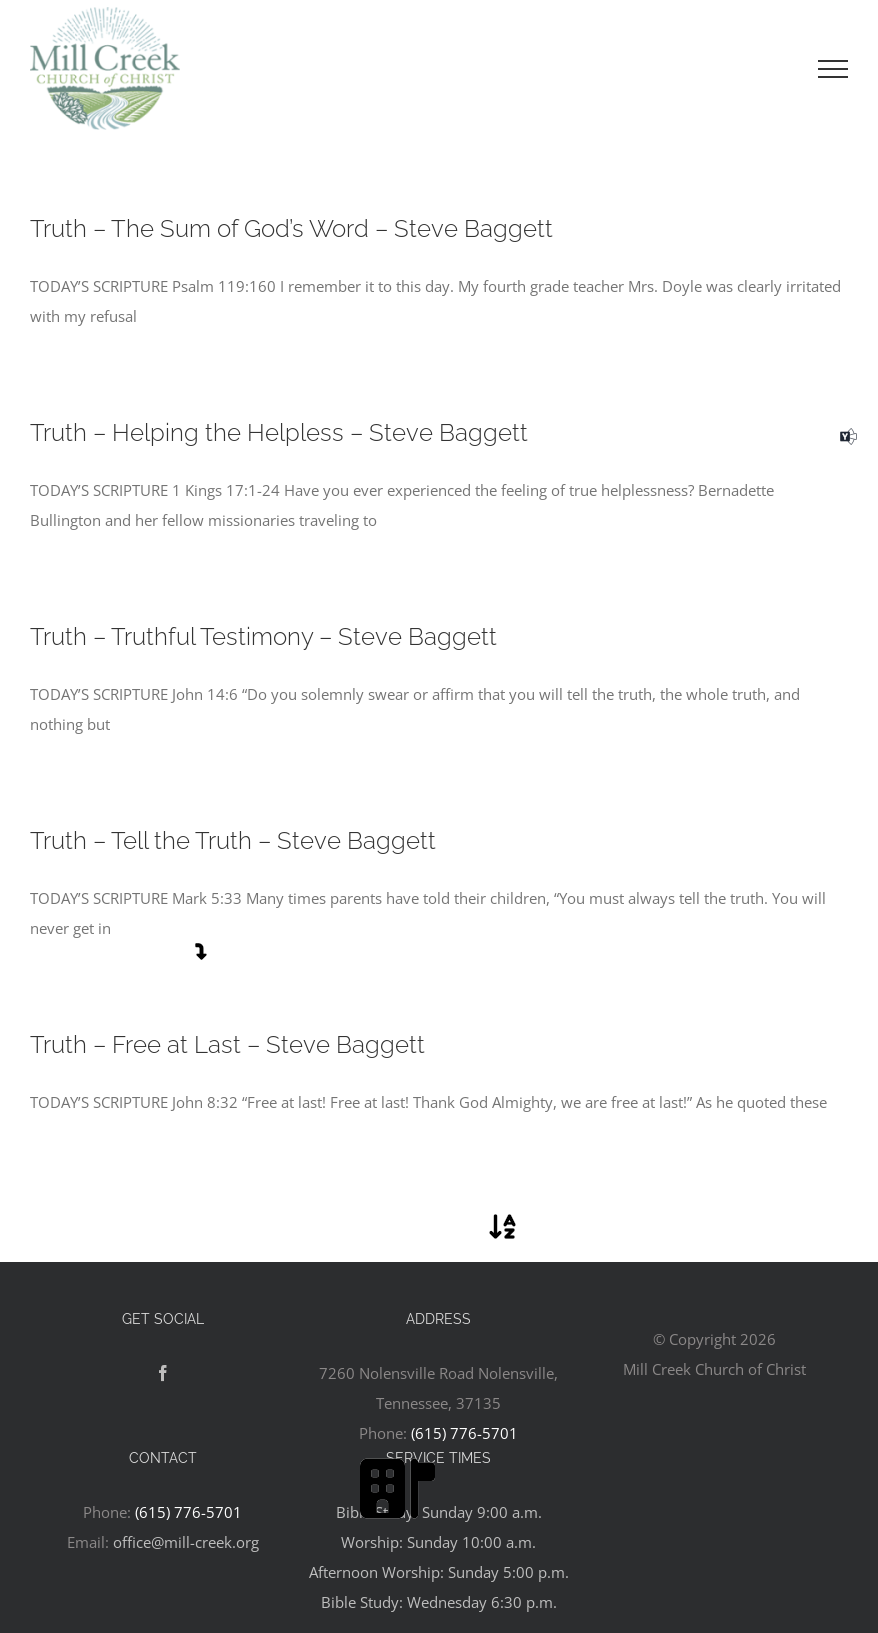 This screenshot has width=878, height=1633. I want to click on sort list alphabetically A to Z, so click(502, 1226).